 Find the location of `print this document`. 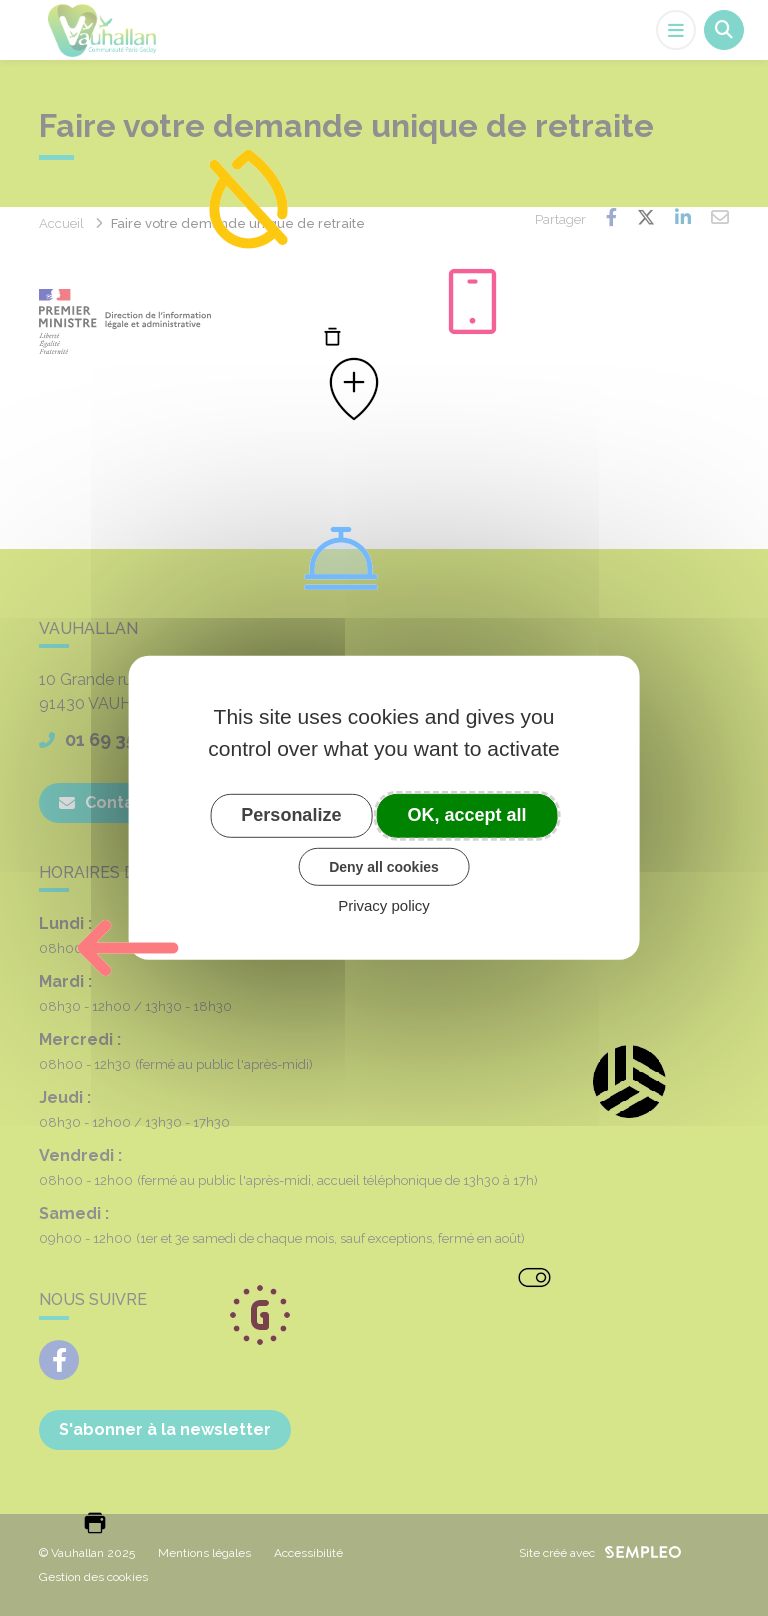

print this document is located at coordinates (95, 1523).